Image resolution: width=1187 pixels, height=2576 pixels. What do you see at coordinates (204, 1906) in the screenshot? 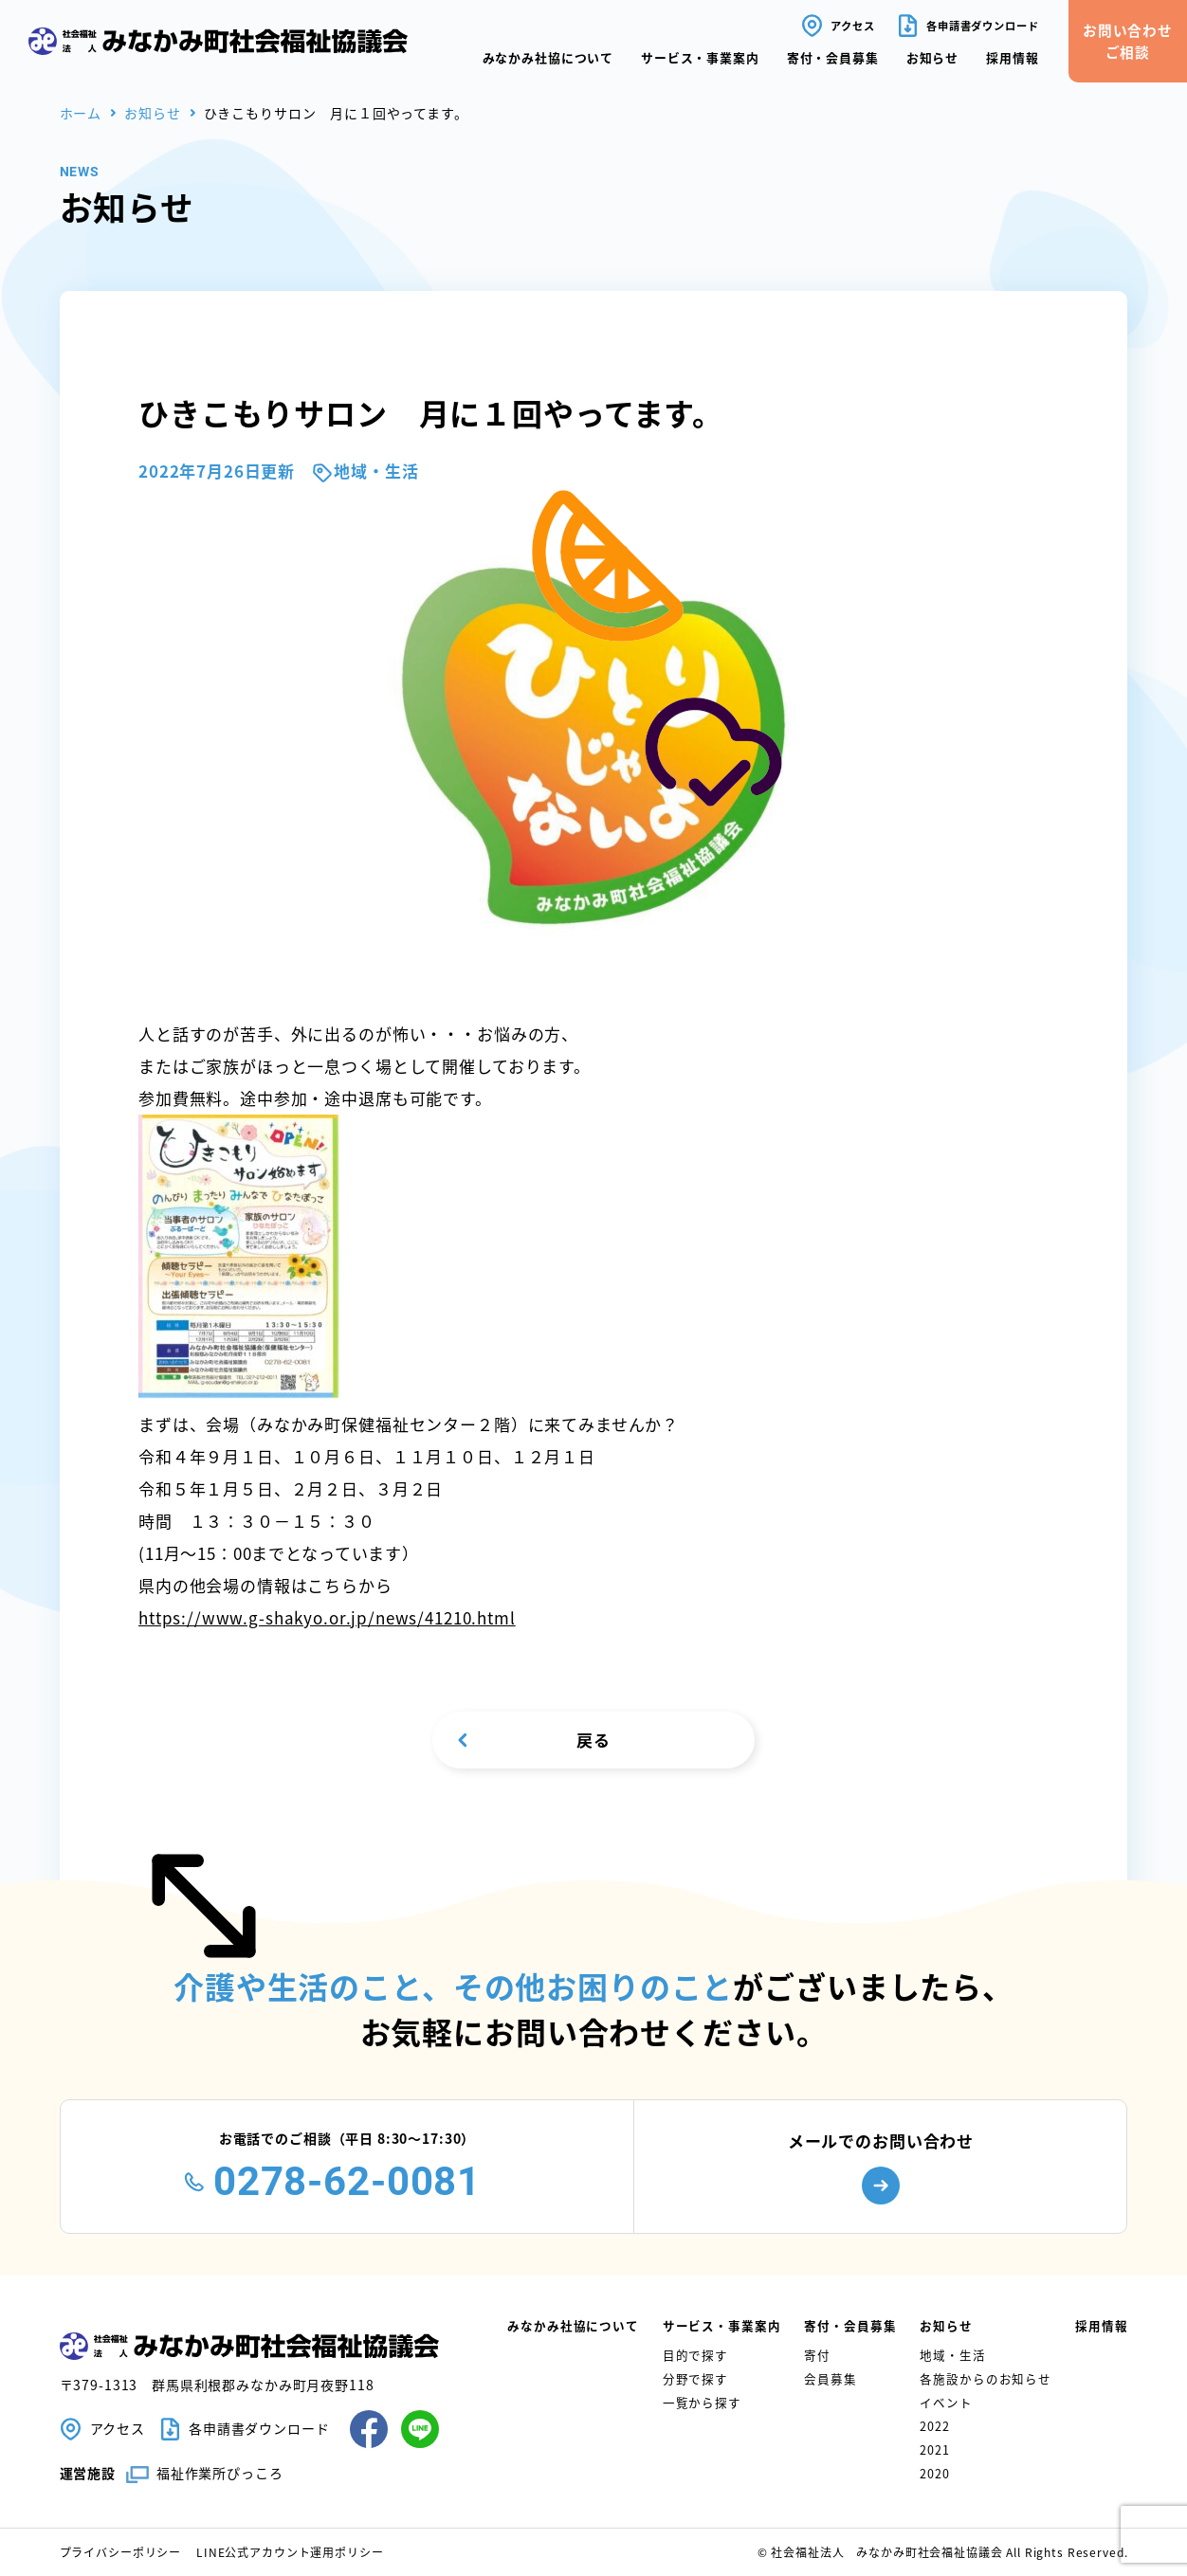
I see `resize element diagonally` at bounding box center [204, 1906].